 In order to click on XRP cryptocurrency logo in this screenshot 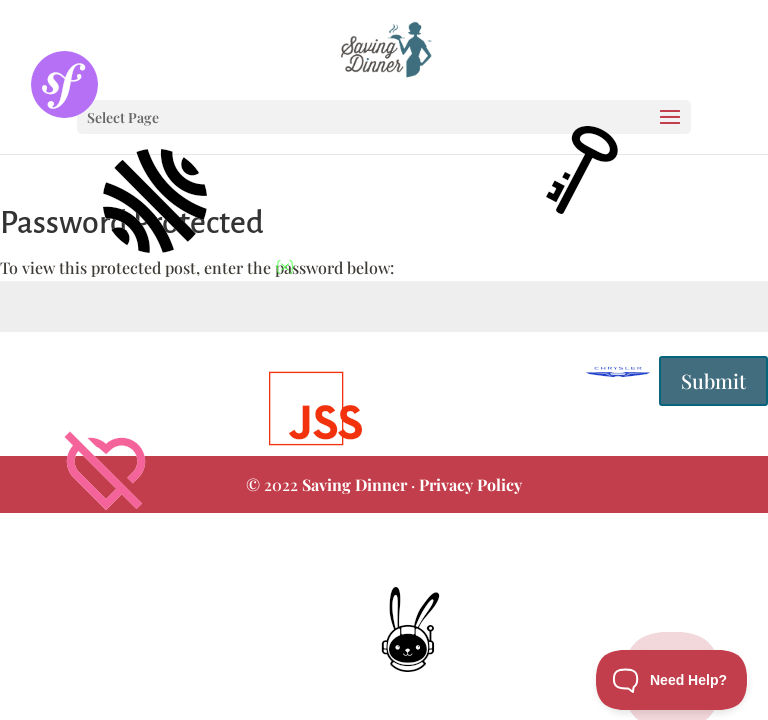, I will do `click(285, 267)`.